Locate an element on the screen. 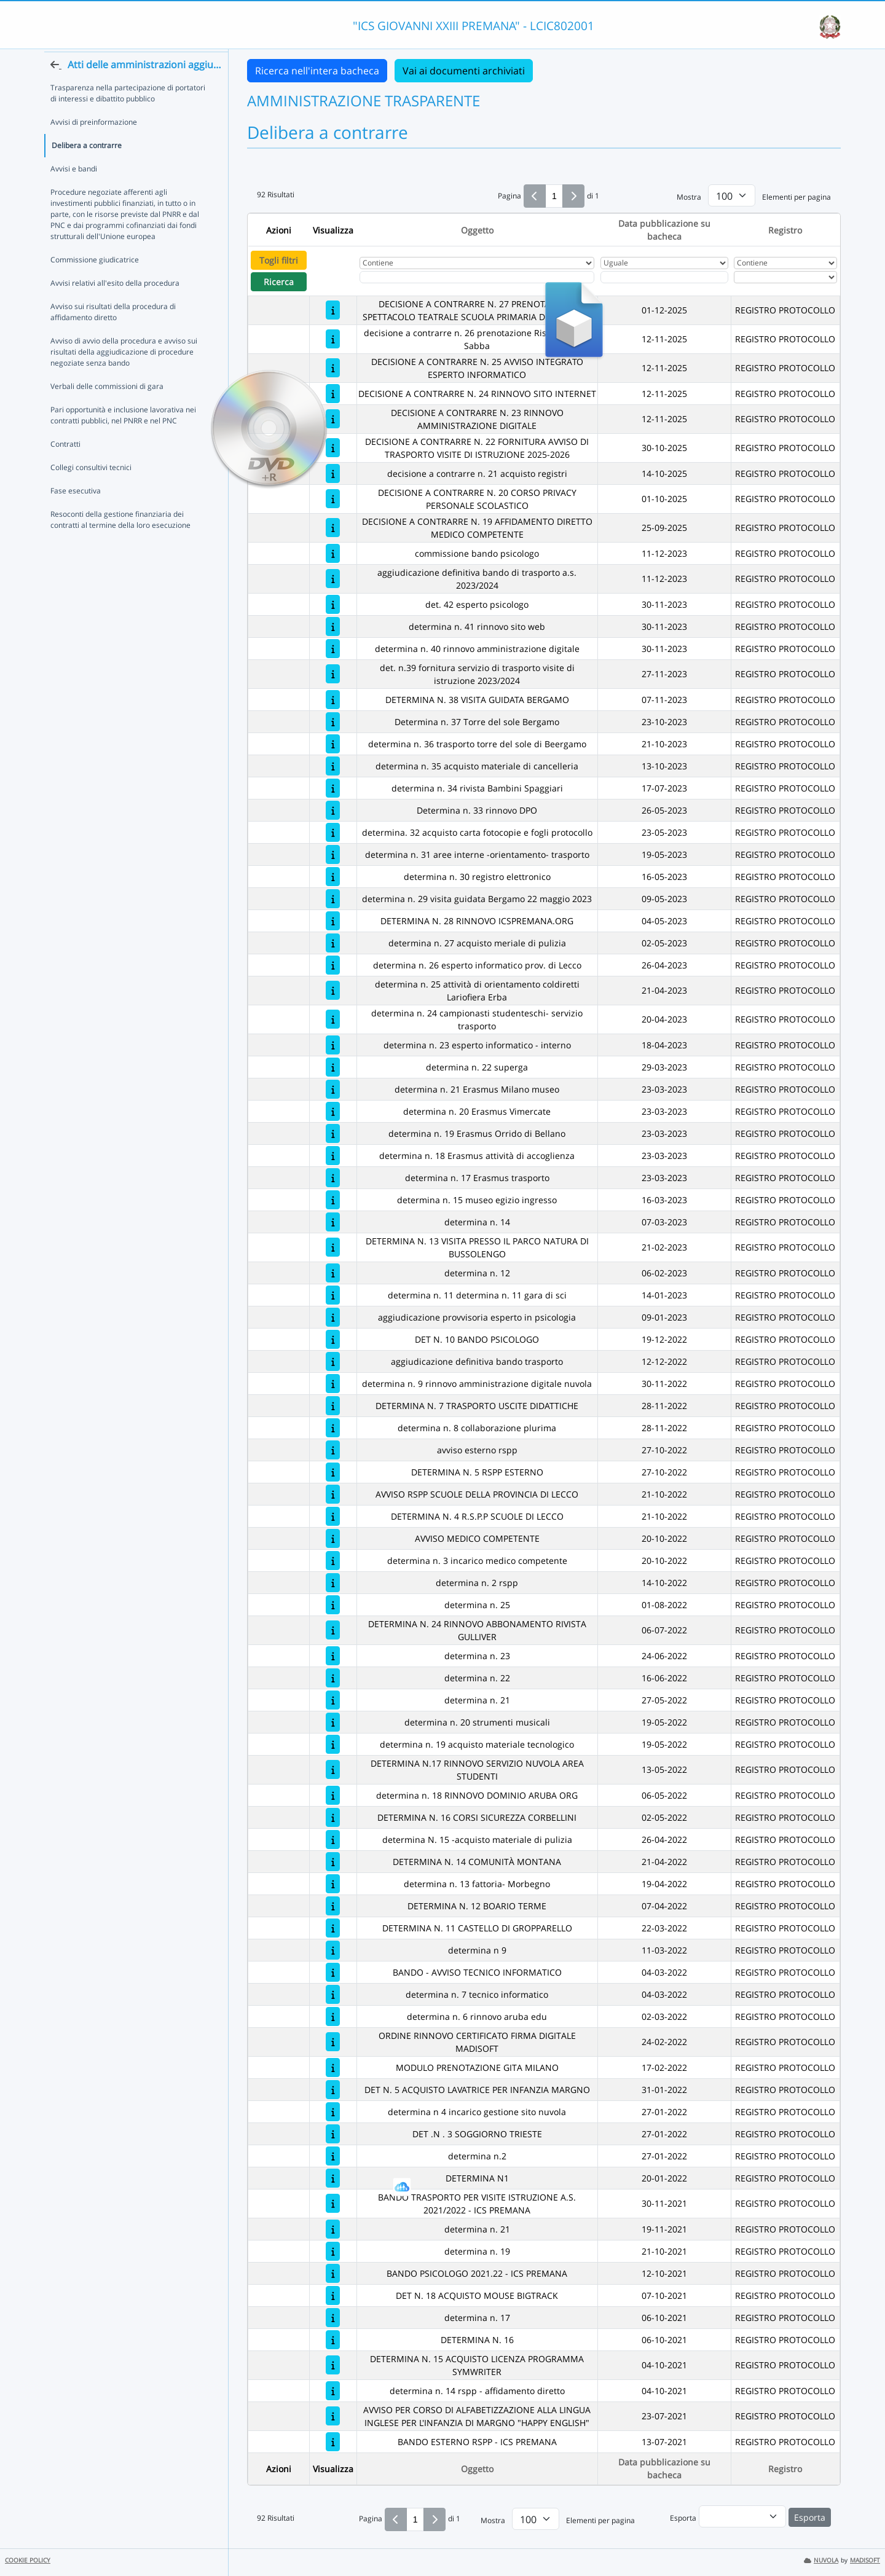 The height and width of the screenshot is (2576, 885). DVD+R disc media type indicator is located at coordinates (269, 430).